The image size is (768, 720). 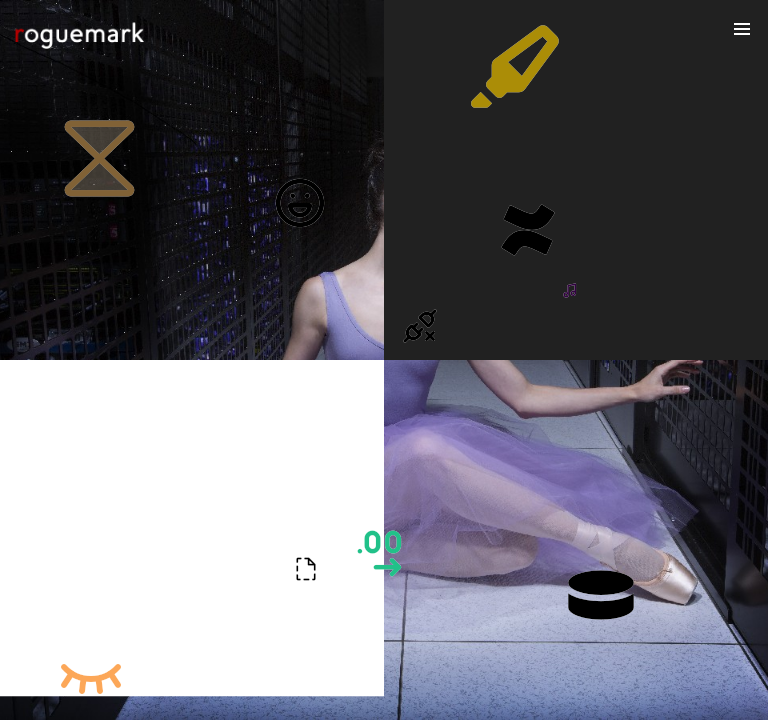 I want to click on disconnect from power source, so click(x=420, y=326).